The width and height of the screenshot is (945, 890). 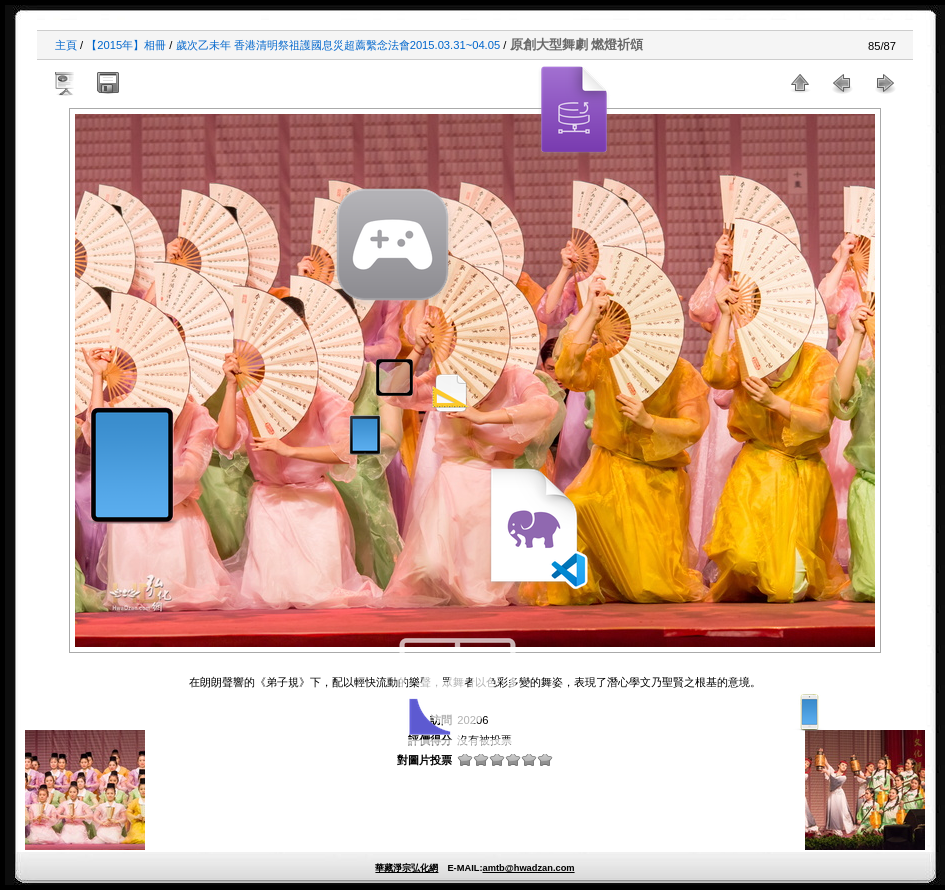 I want to click on kexi database project shortcut file, so click(x=574, y=111).